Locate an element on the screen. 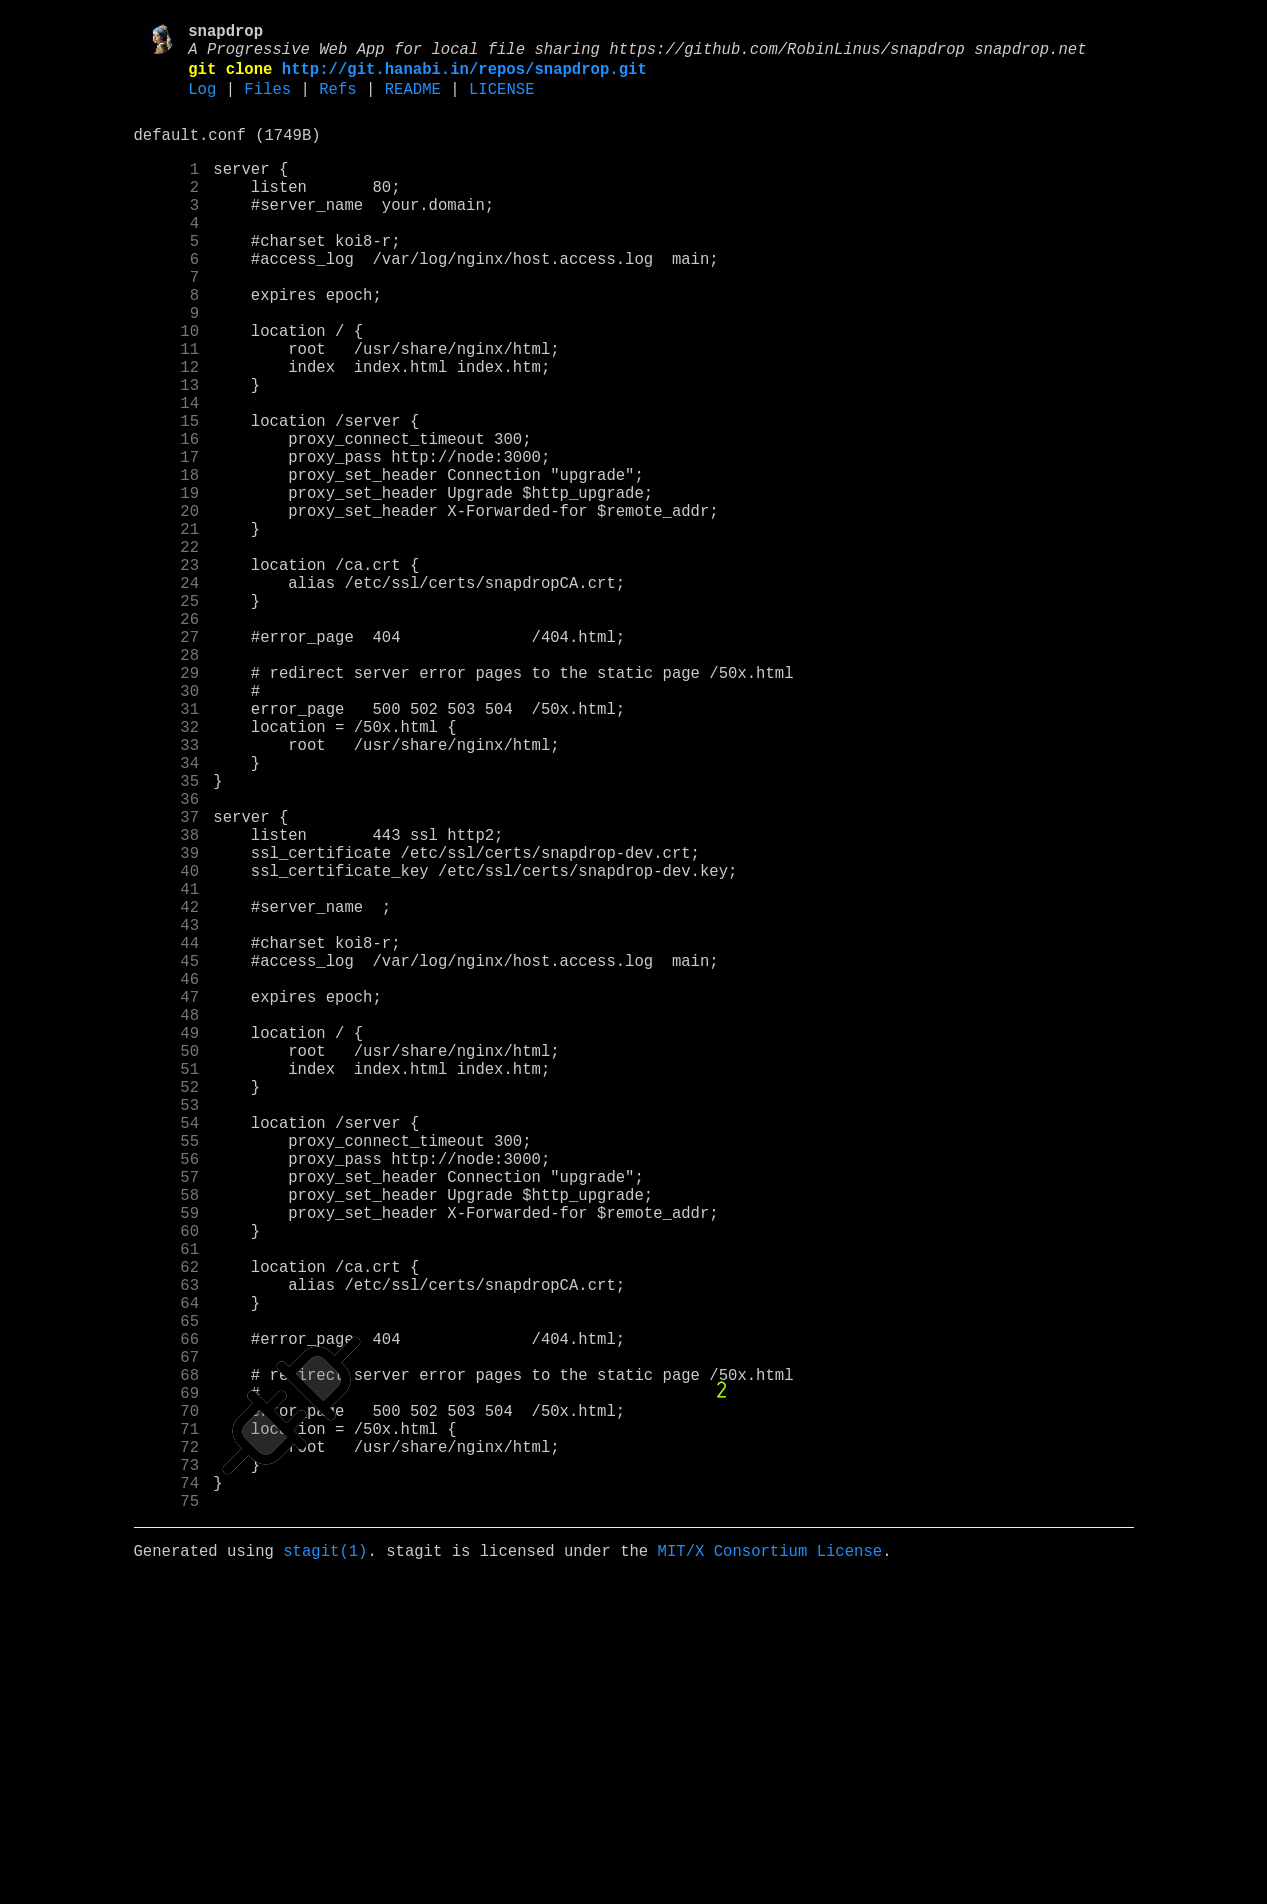 The height and width of the screenshot is (1904, 1267). indicates step two in a sequence or process is located at coordinates (721, 1389).